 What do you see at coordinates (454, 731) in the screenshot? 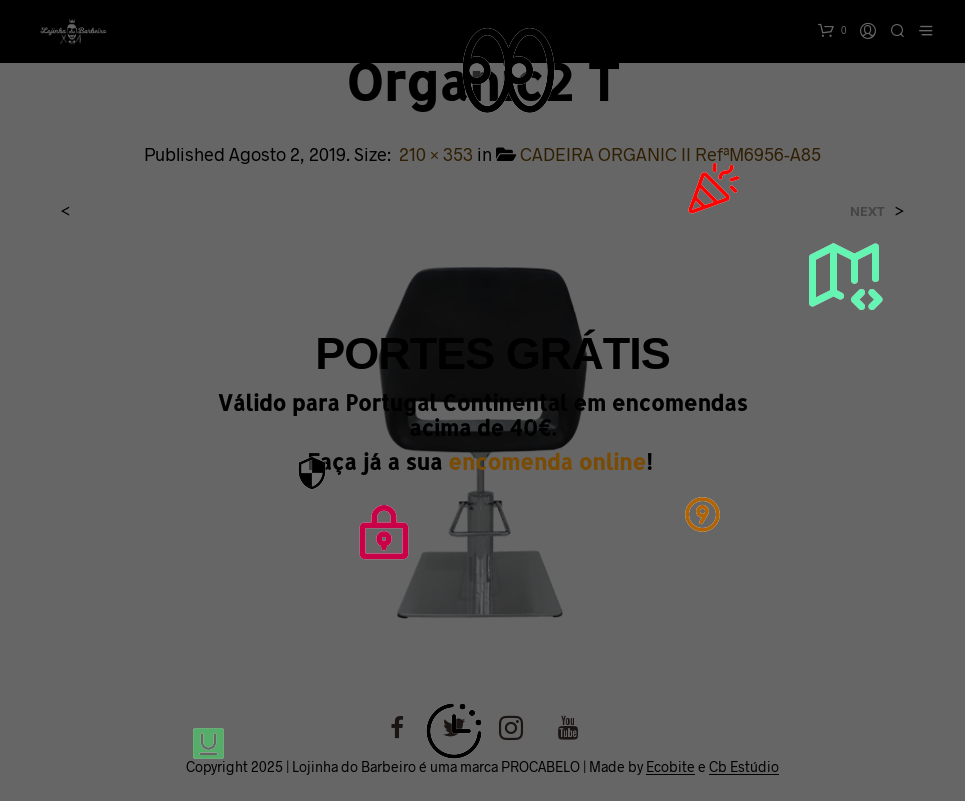
I see `view remaining time on a countdown timer` at bounding box center [454, 731].